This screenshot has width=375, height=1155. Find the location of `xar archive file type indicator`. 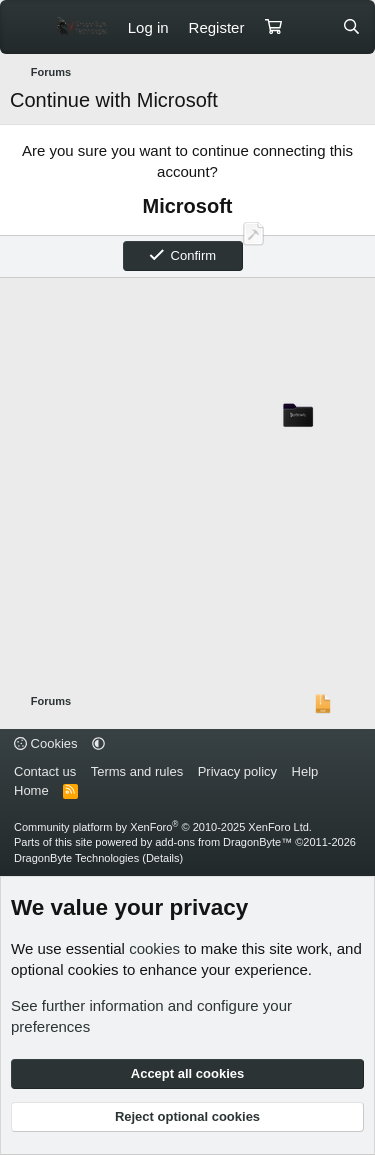

xar archive file type indicator is located at coordinates (323, 704).